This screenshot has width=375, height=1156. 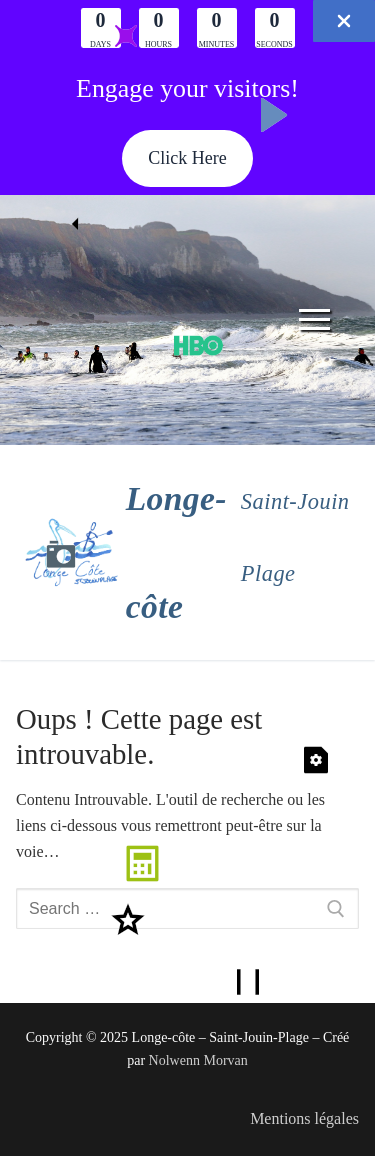 What do you see at coordinates (76, 224) in the screenshot?
I see `go back to the previous screen` at bounding box center [76, 224].